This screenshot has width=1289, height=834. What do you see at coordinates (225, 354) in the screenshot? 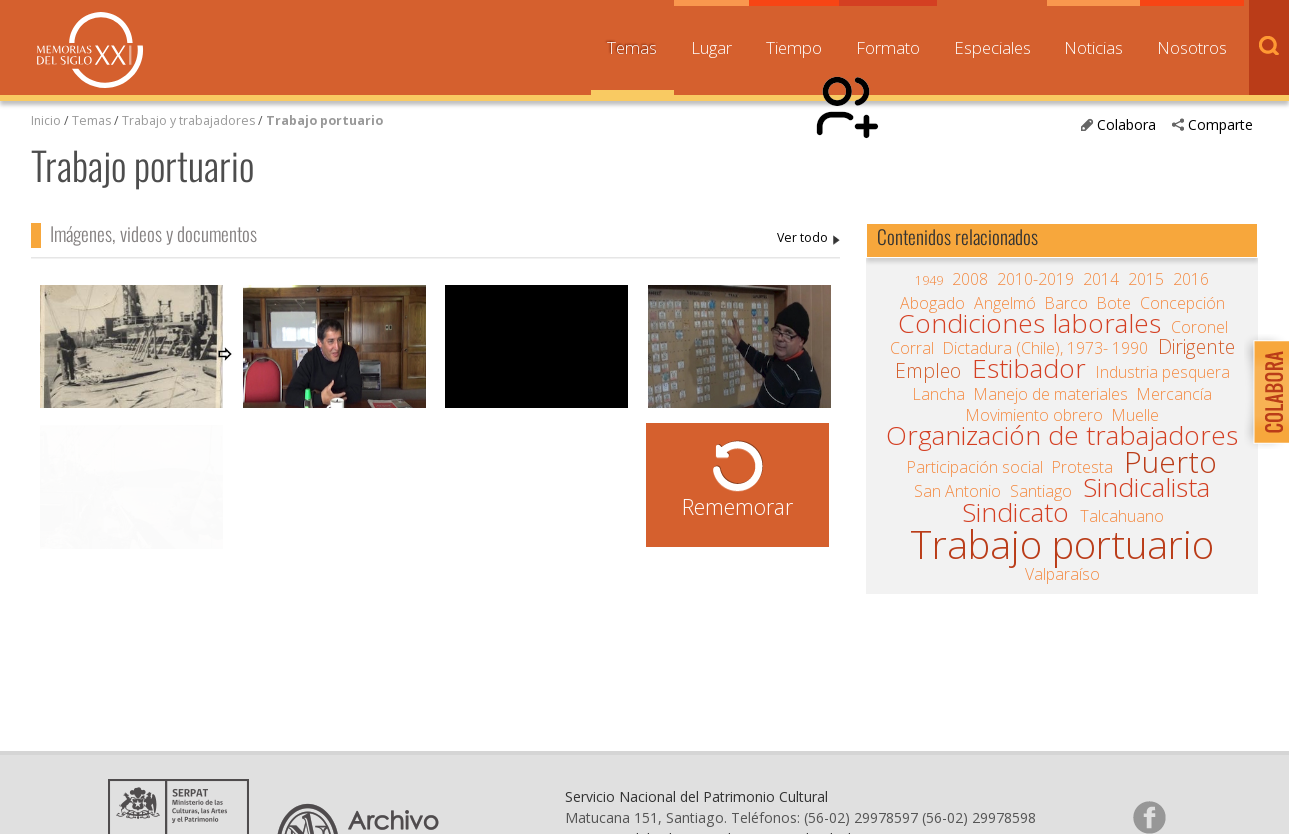
I see `forward an email or message` at bounding box center [225, 354].